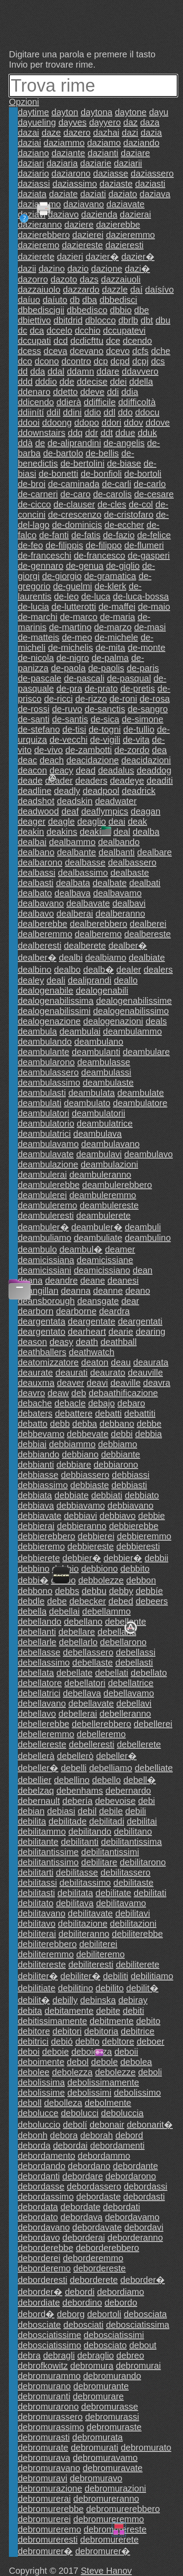 The height and width of the screenshot is (2576, 183). What do you see at coordinates (24, 218) in the screenshot?
I see `open the help center or documentation` at bounding box center [24, 218].